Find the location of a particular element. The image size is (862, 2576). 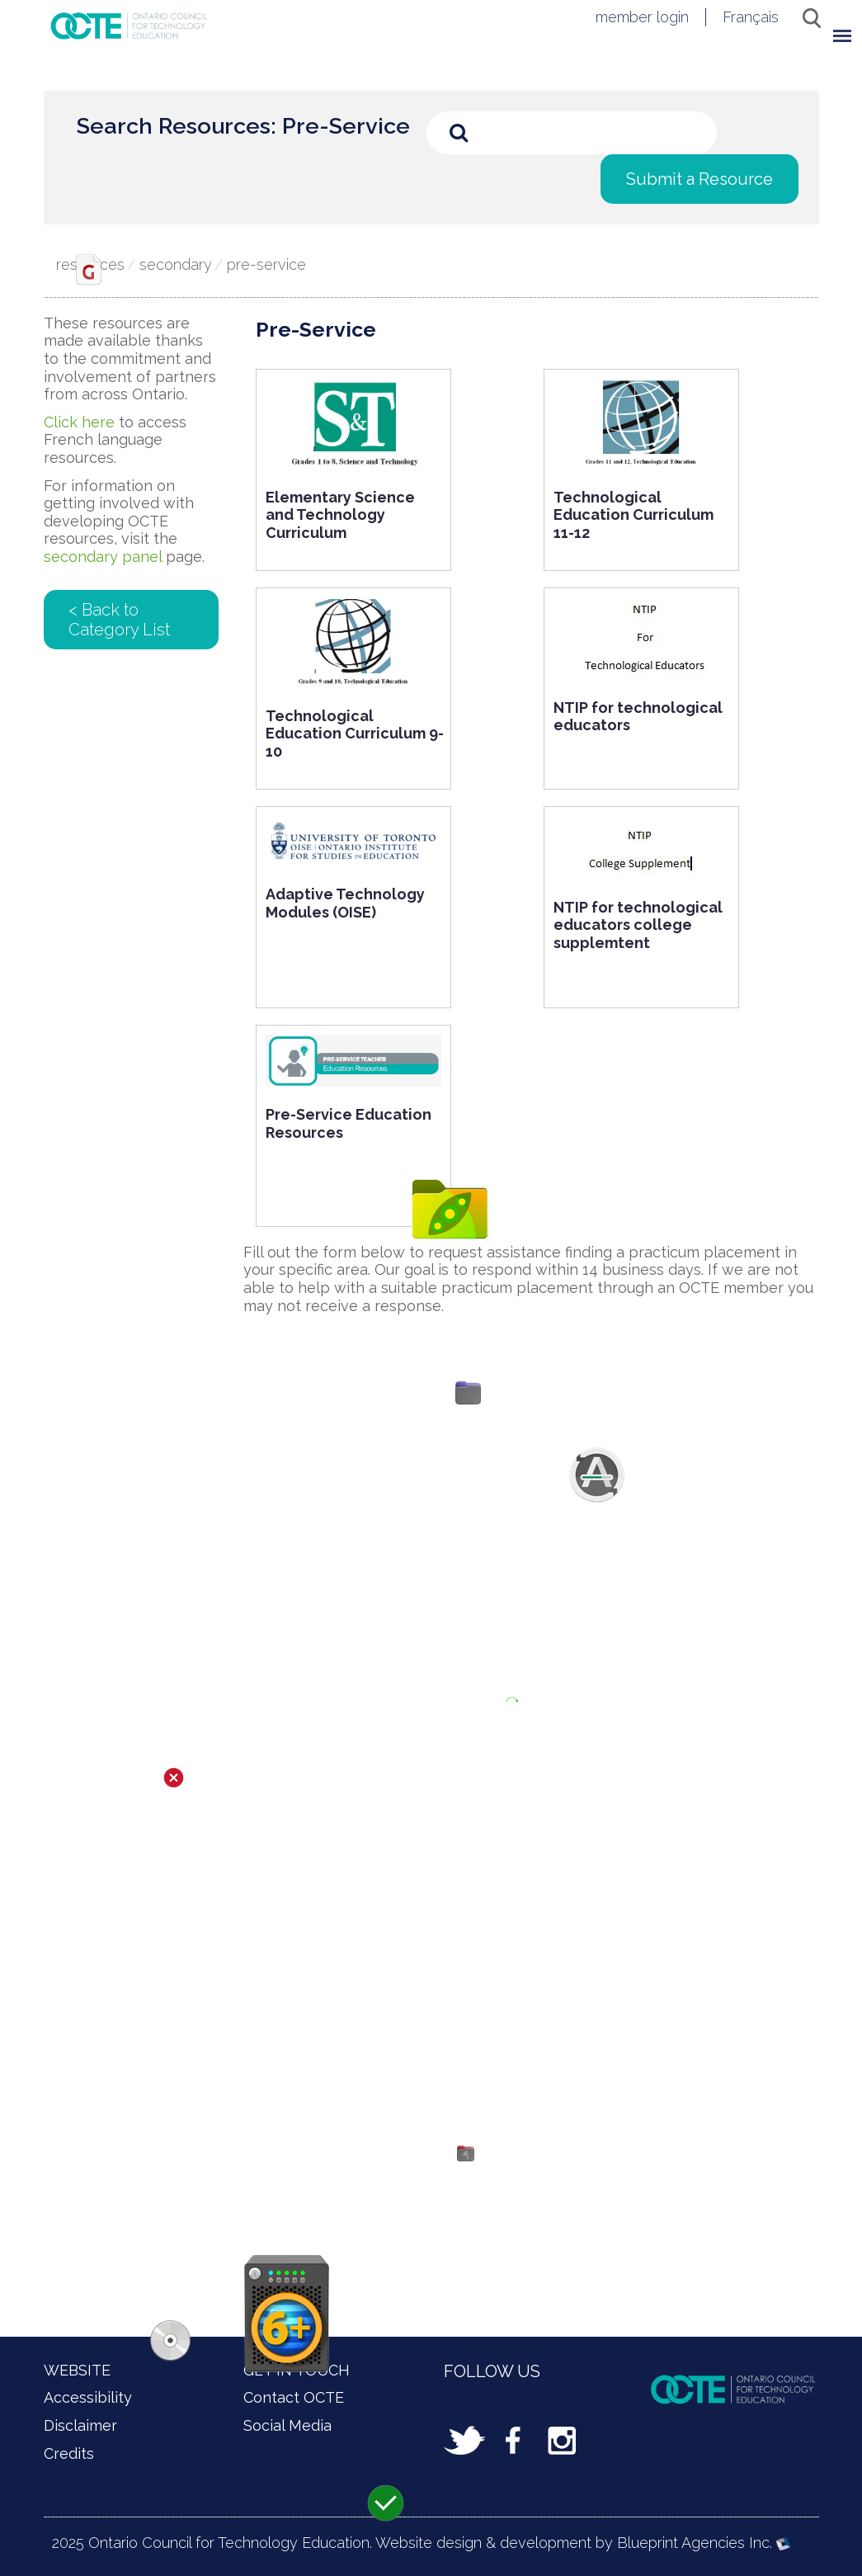

open a folder or directory is located at coordinates (468, 1392).